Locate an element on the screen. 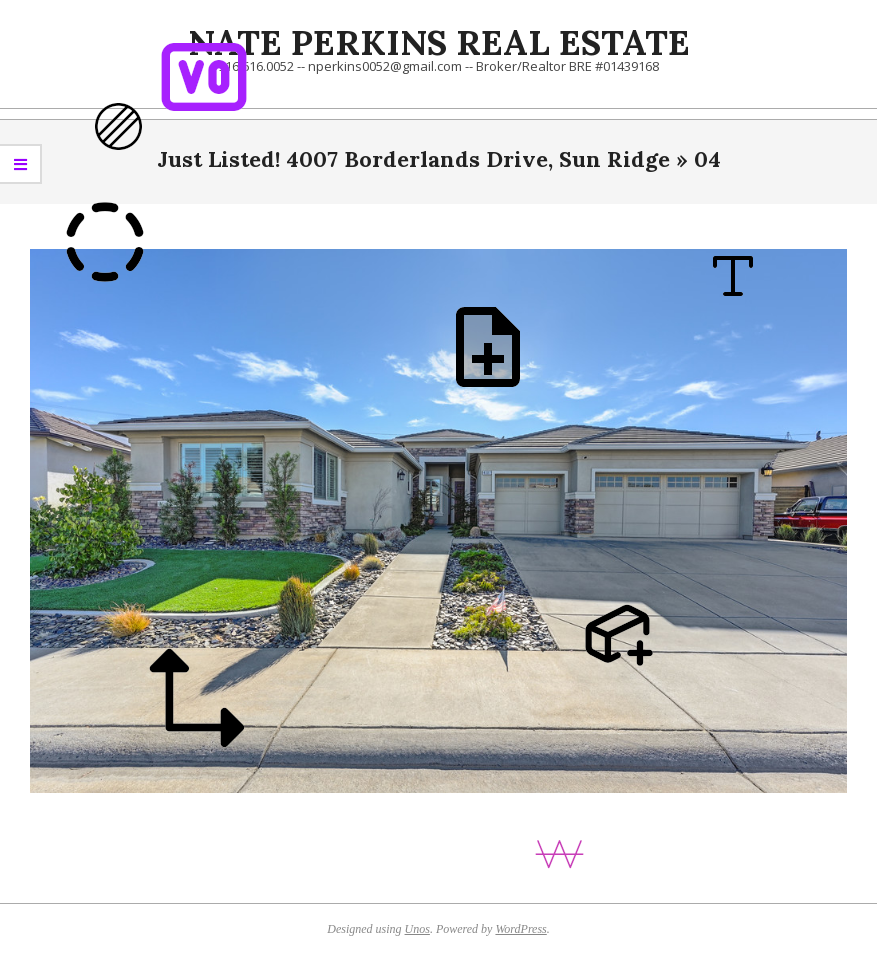  format text or access text styling options is located at coordinates (733, 276).